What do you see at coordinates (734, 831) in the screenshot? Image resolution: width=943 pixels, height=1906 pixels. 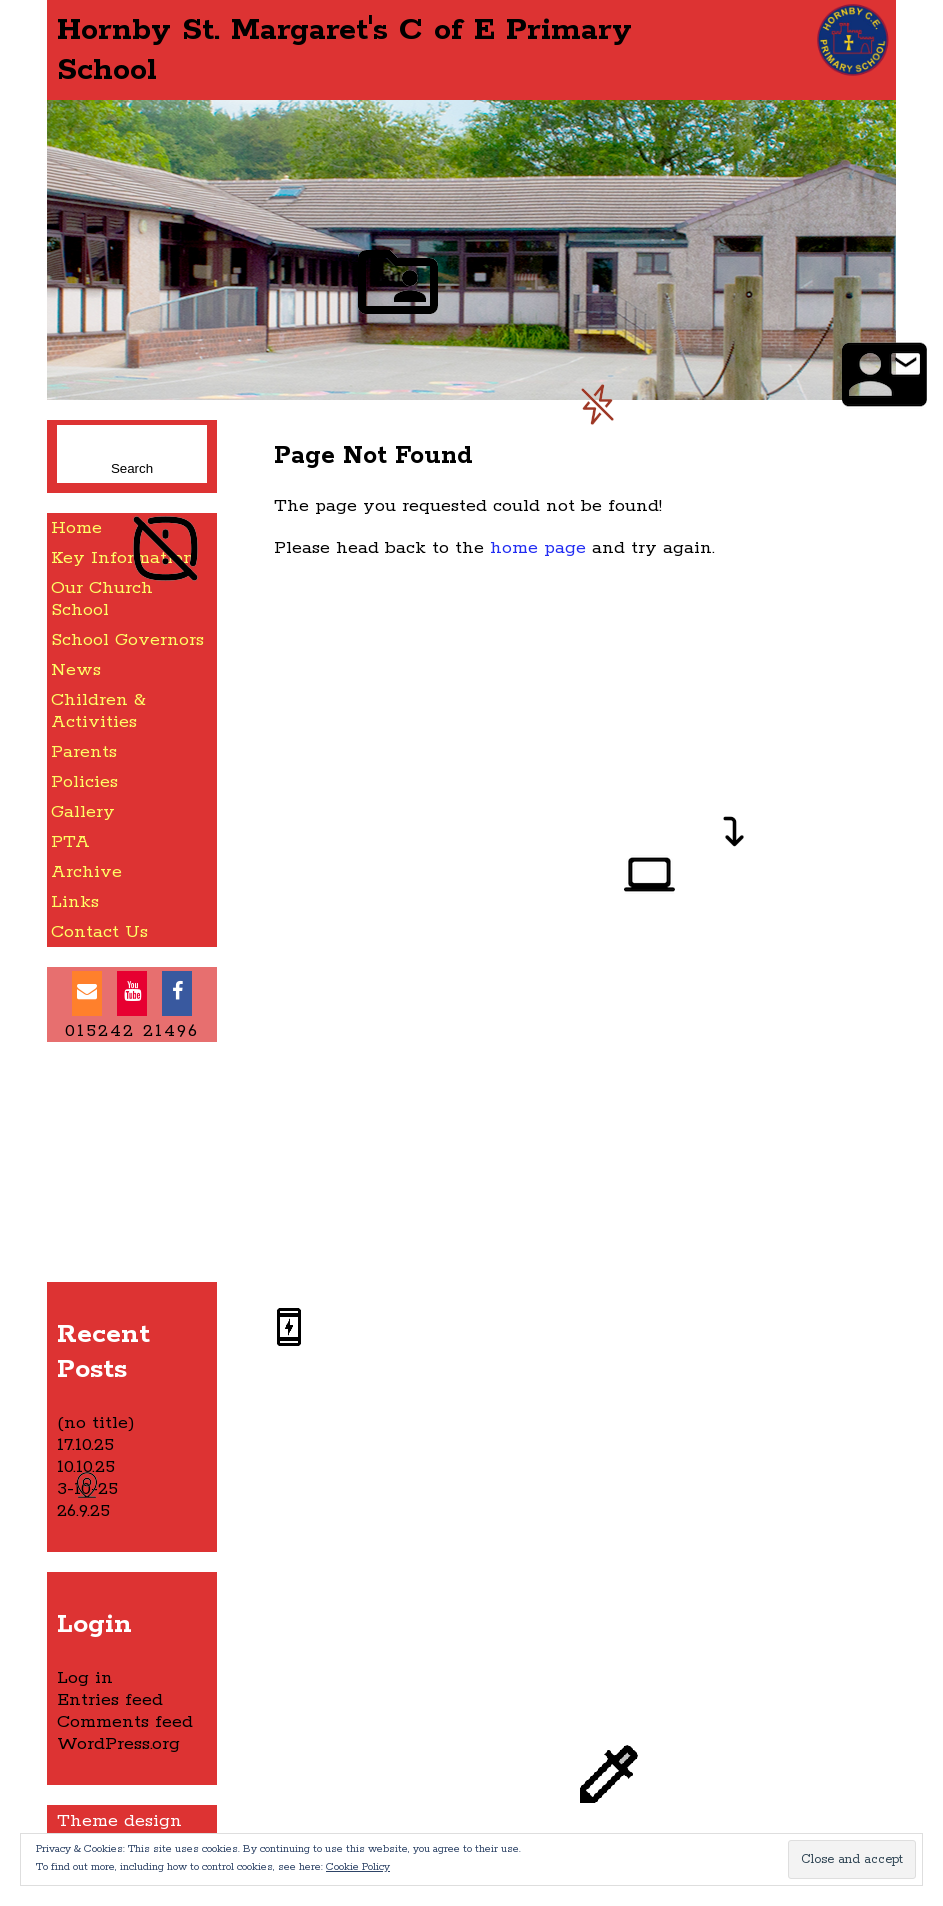 I see `move item down one level` at bounding box center [734, 831].